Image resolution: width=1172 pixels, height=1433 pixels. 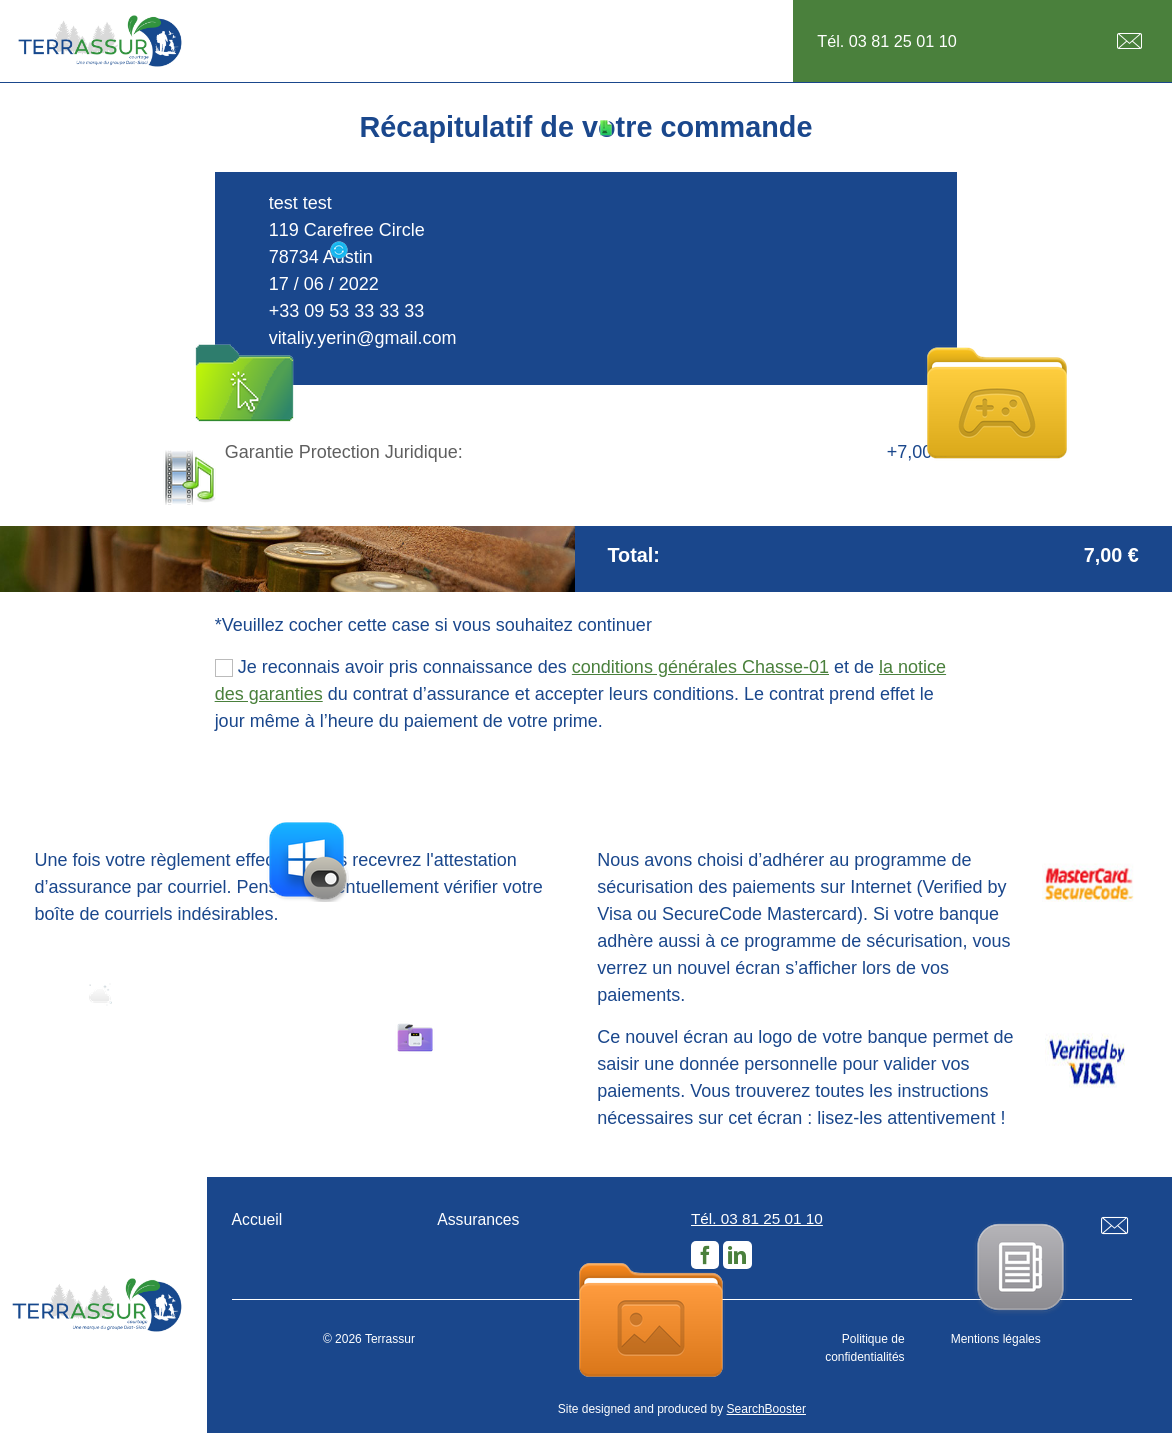 I want to click on folder containing cursor or pointer assets, so click(x=244, y=385).